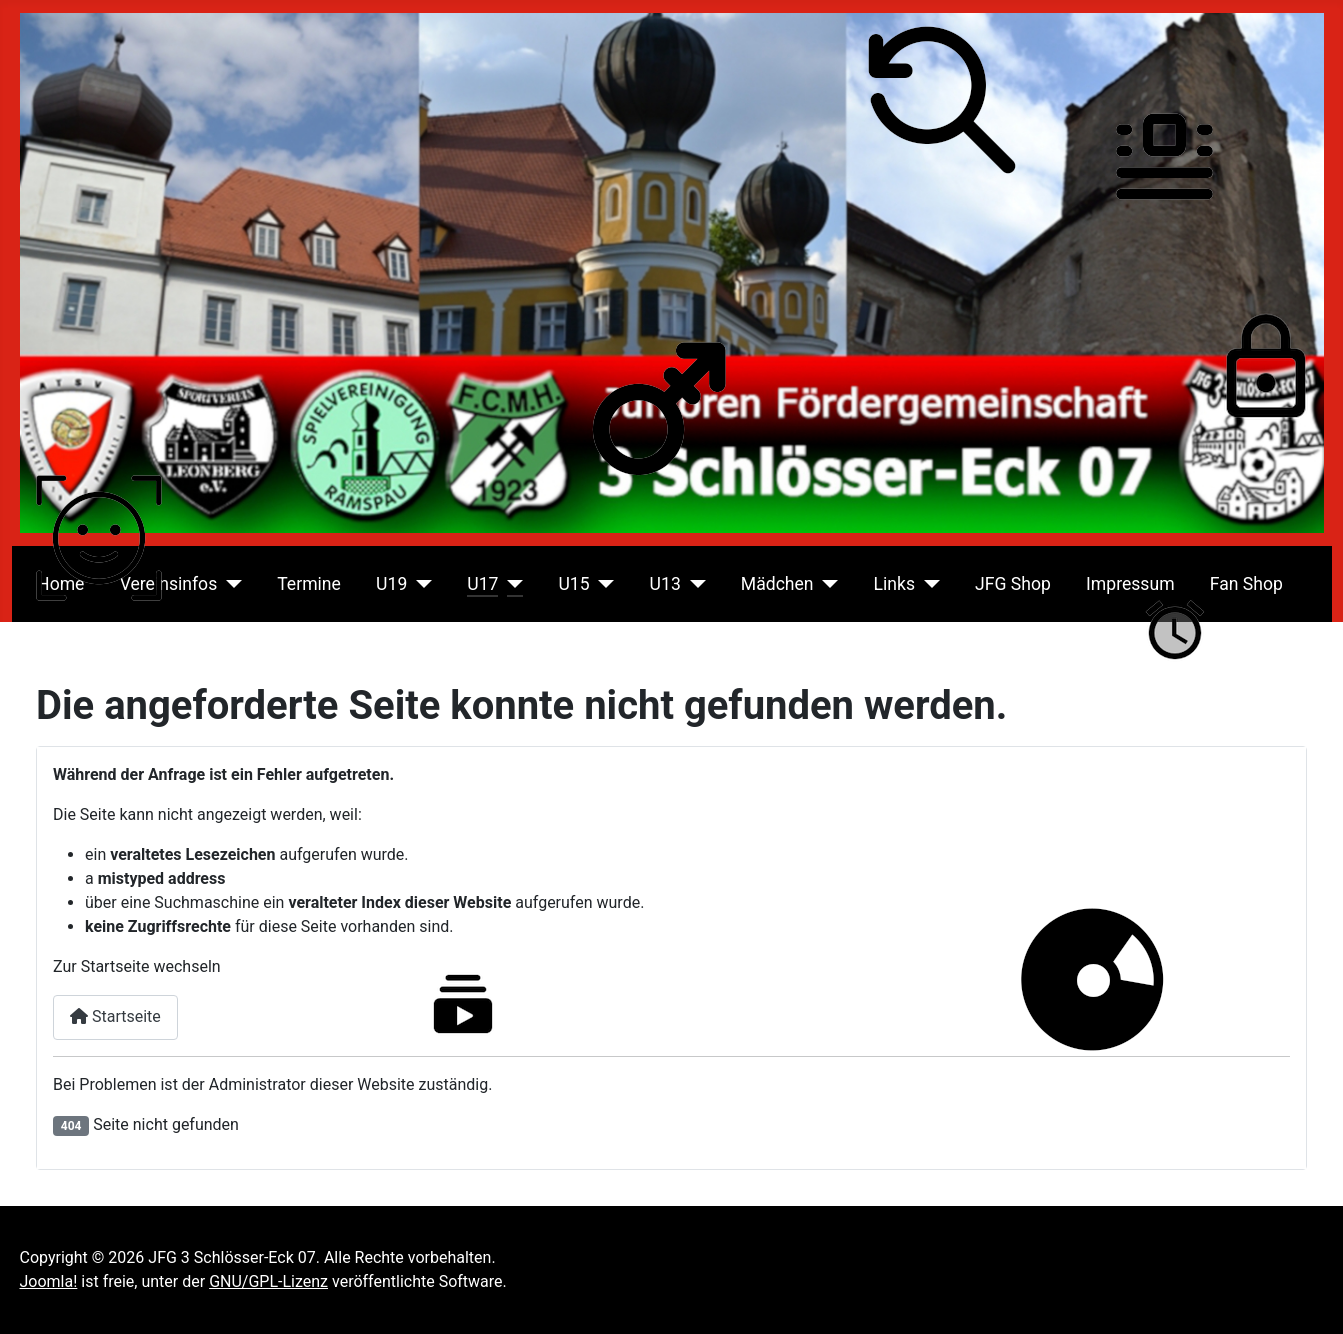 The height and width of the screenshot is (1334, 1343). I want to click on view your subscriptions, so click(463, 1004).